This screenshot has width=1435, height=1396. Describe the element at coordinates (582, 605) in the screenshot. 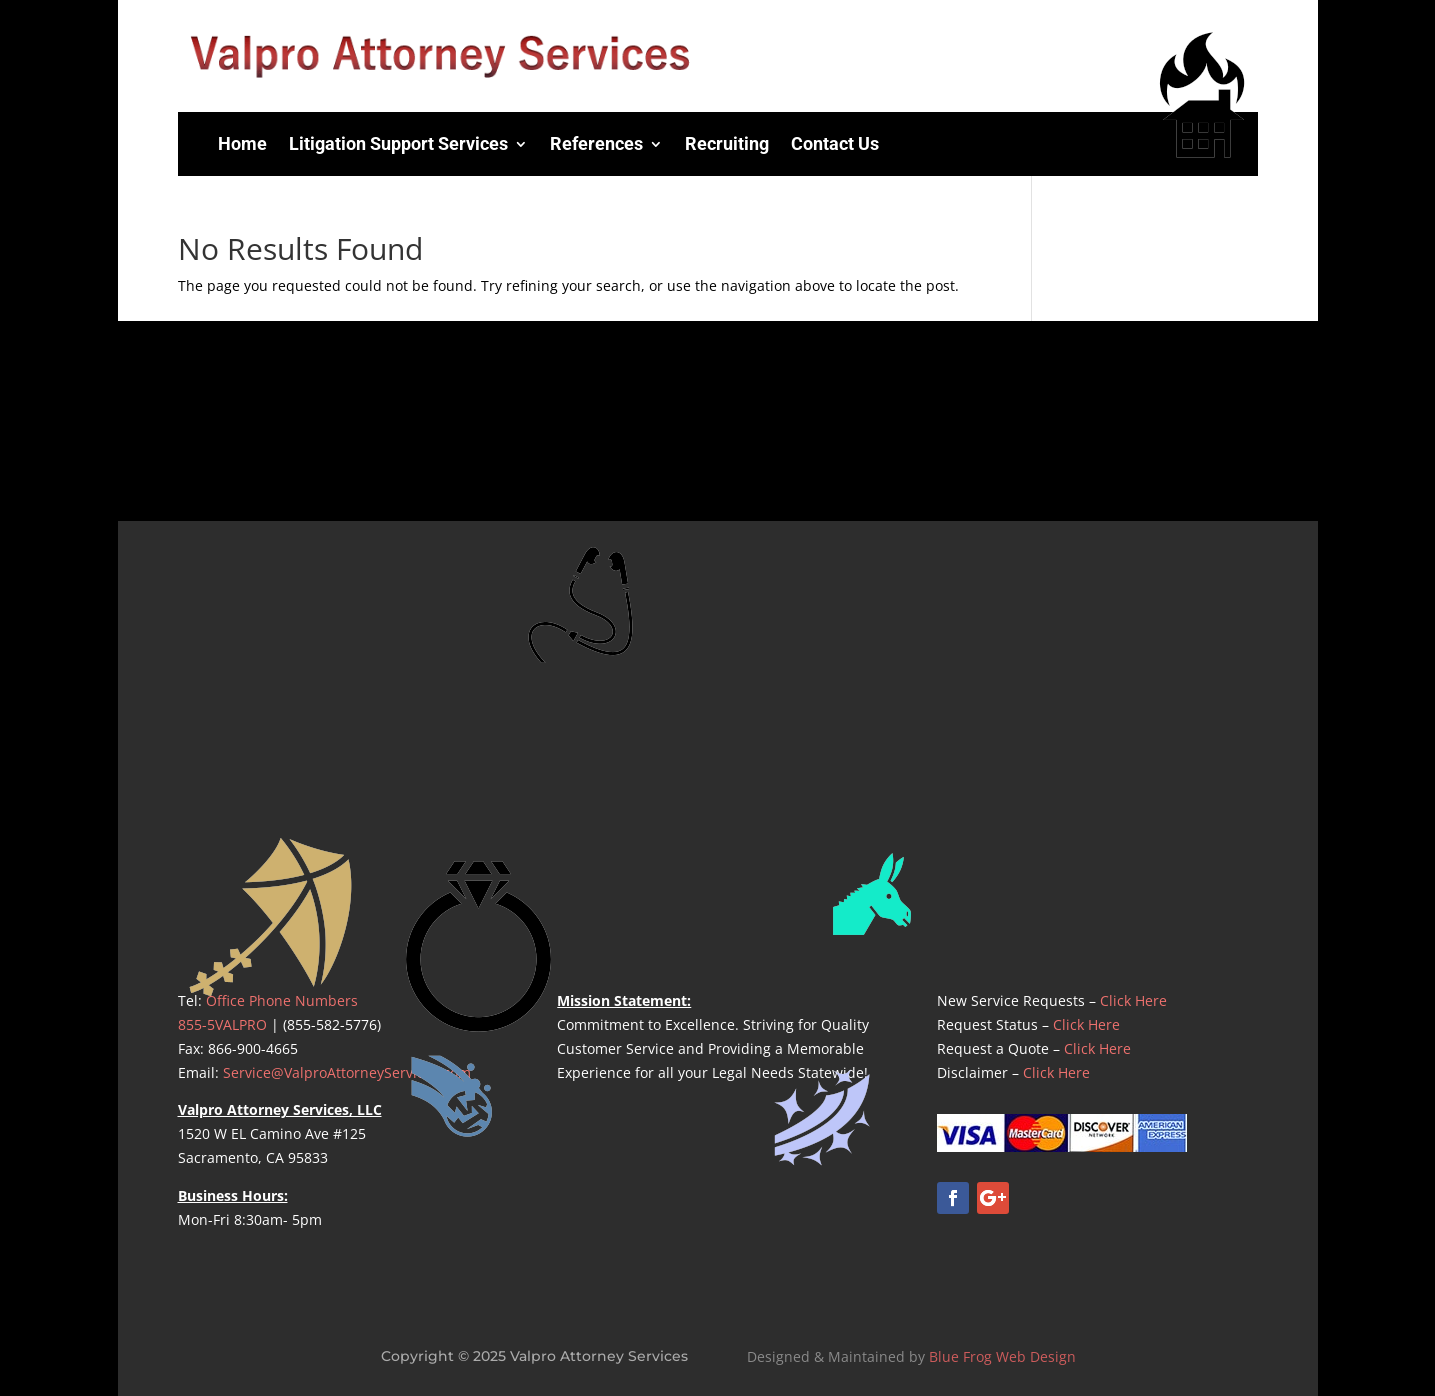

I see `connect to wireless earbuds` at that location.